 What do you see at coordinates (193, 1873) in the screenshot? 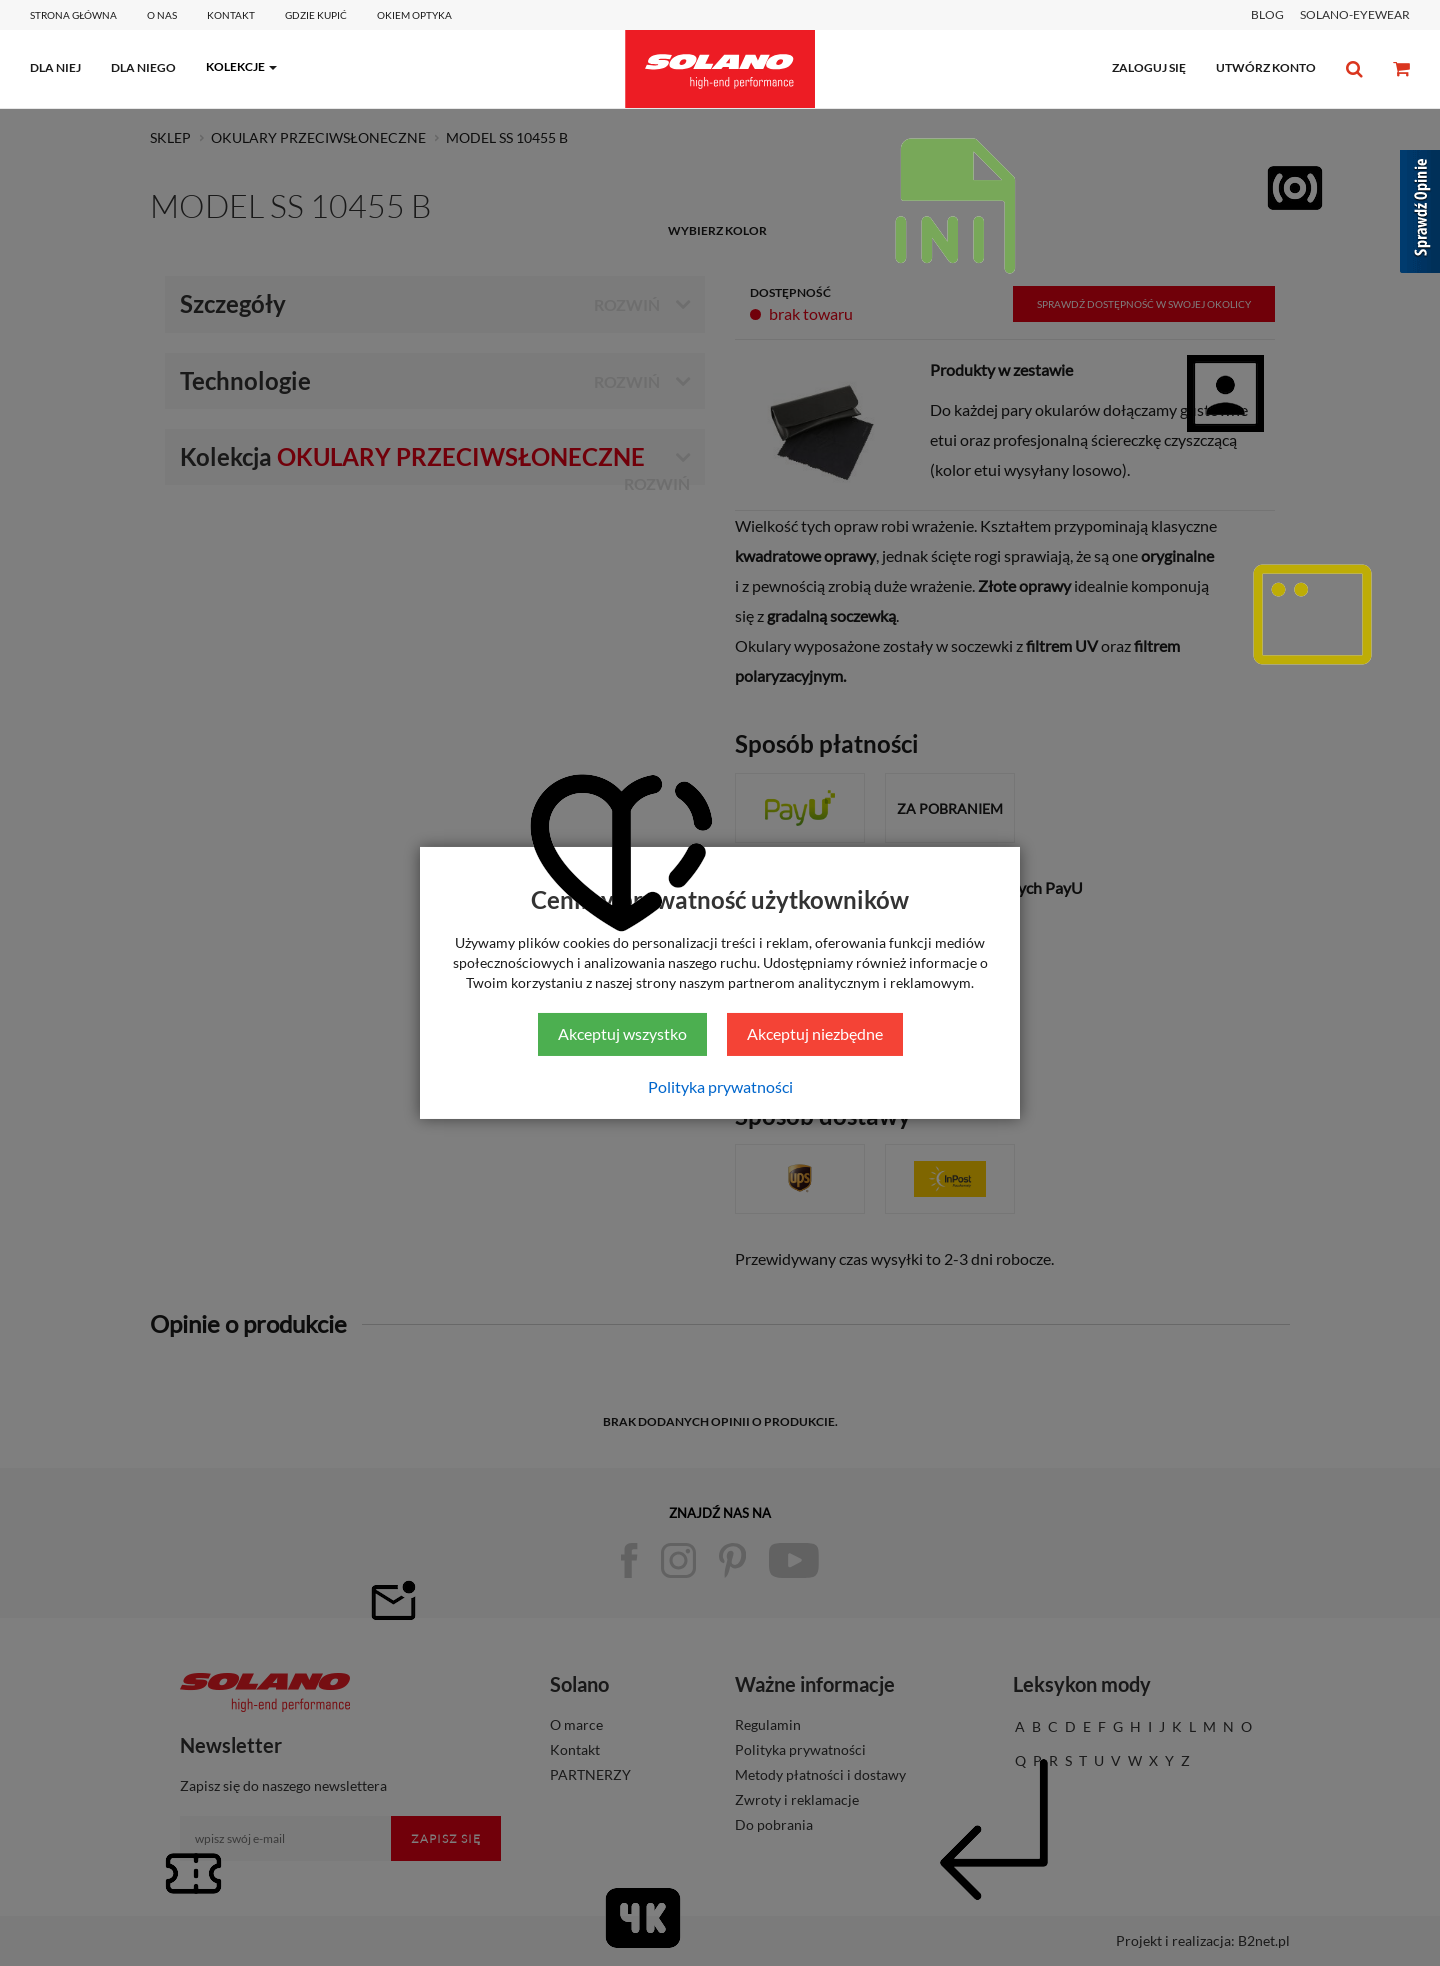
I see `view your tickets or passes` at bounding box center [193, 1873].